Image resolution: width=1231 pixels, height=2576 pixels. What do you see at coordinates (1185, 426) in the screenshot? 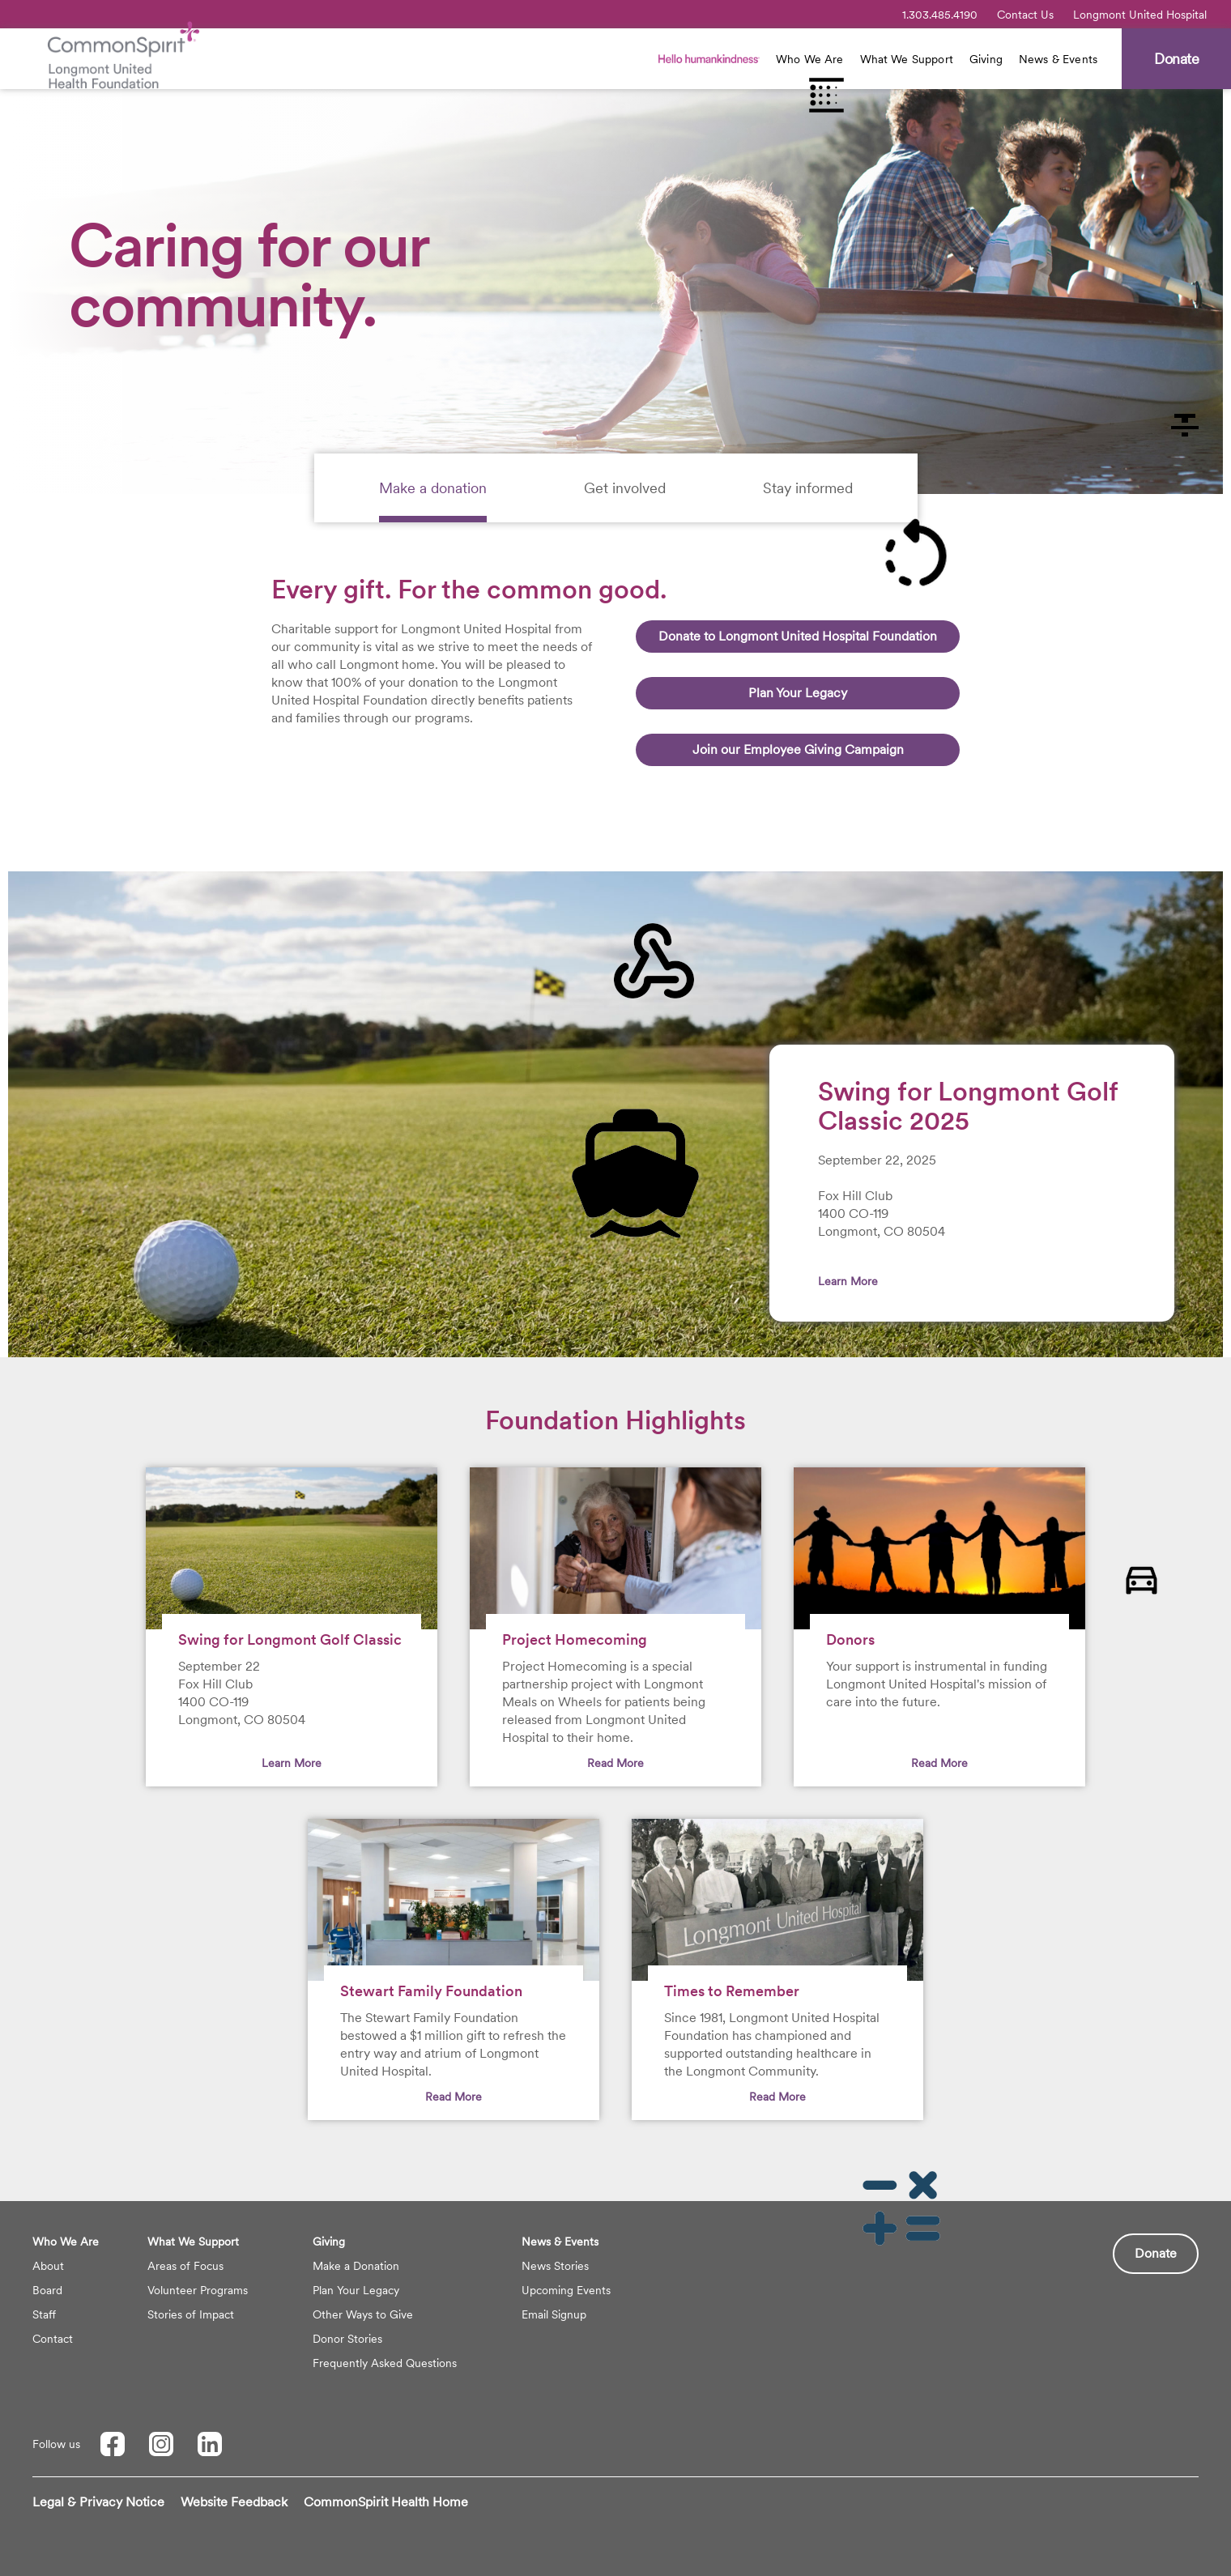
I see `apply strikethrough formatting to selected text` at bounding box center [1185, 426].